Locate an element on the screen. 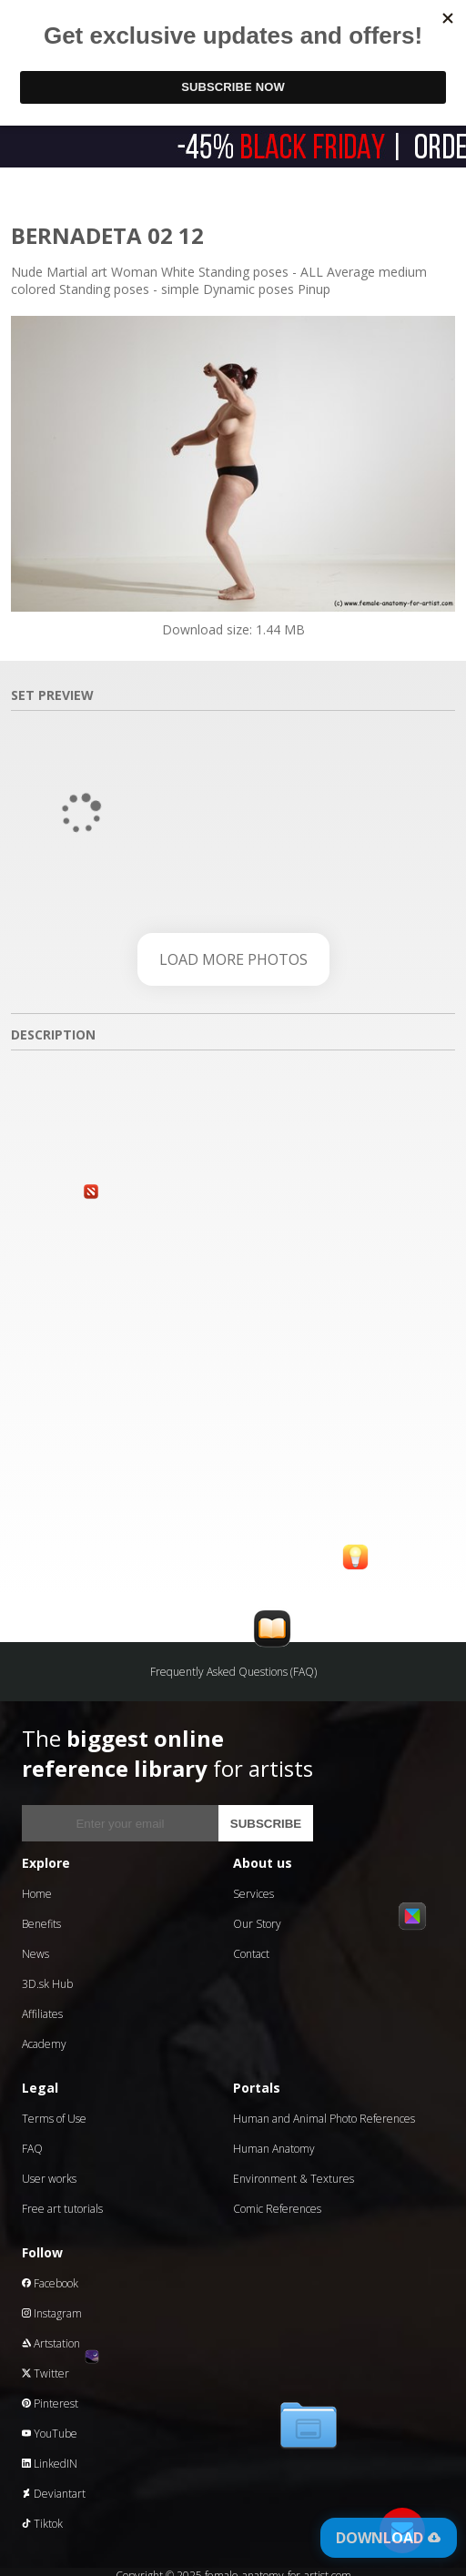 The height and width of the screenshot is (2576, 466). open stellarium planetarium app is located at coordinates (92, 2357).